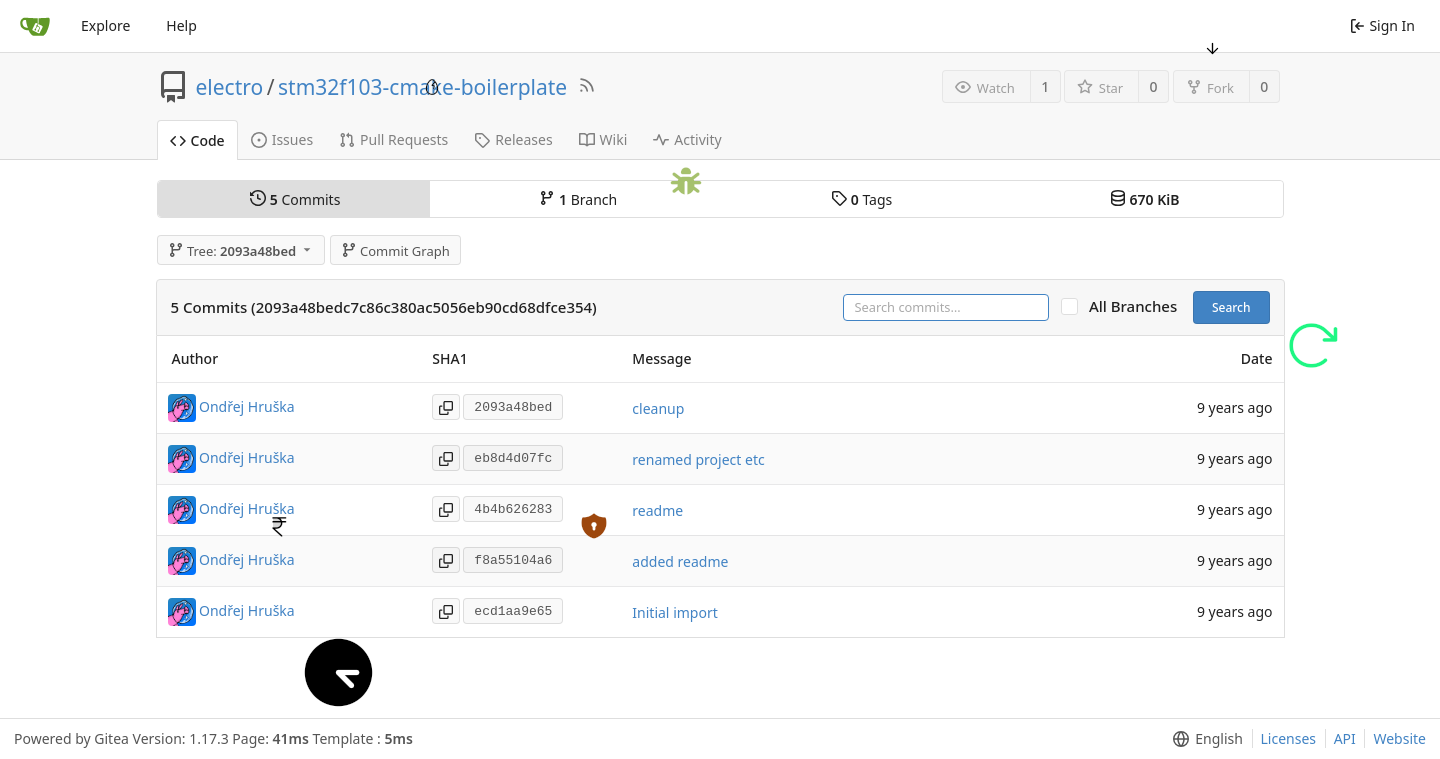 Image resolution: width=1440 pixels, height=759 pixels. I want to click on refresh or reload content, so click(1311, 345).